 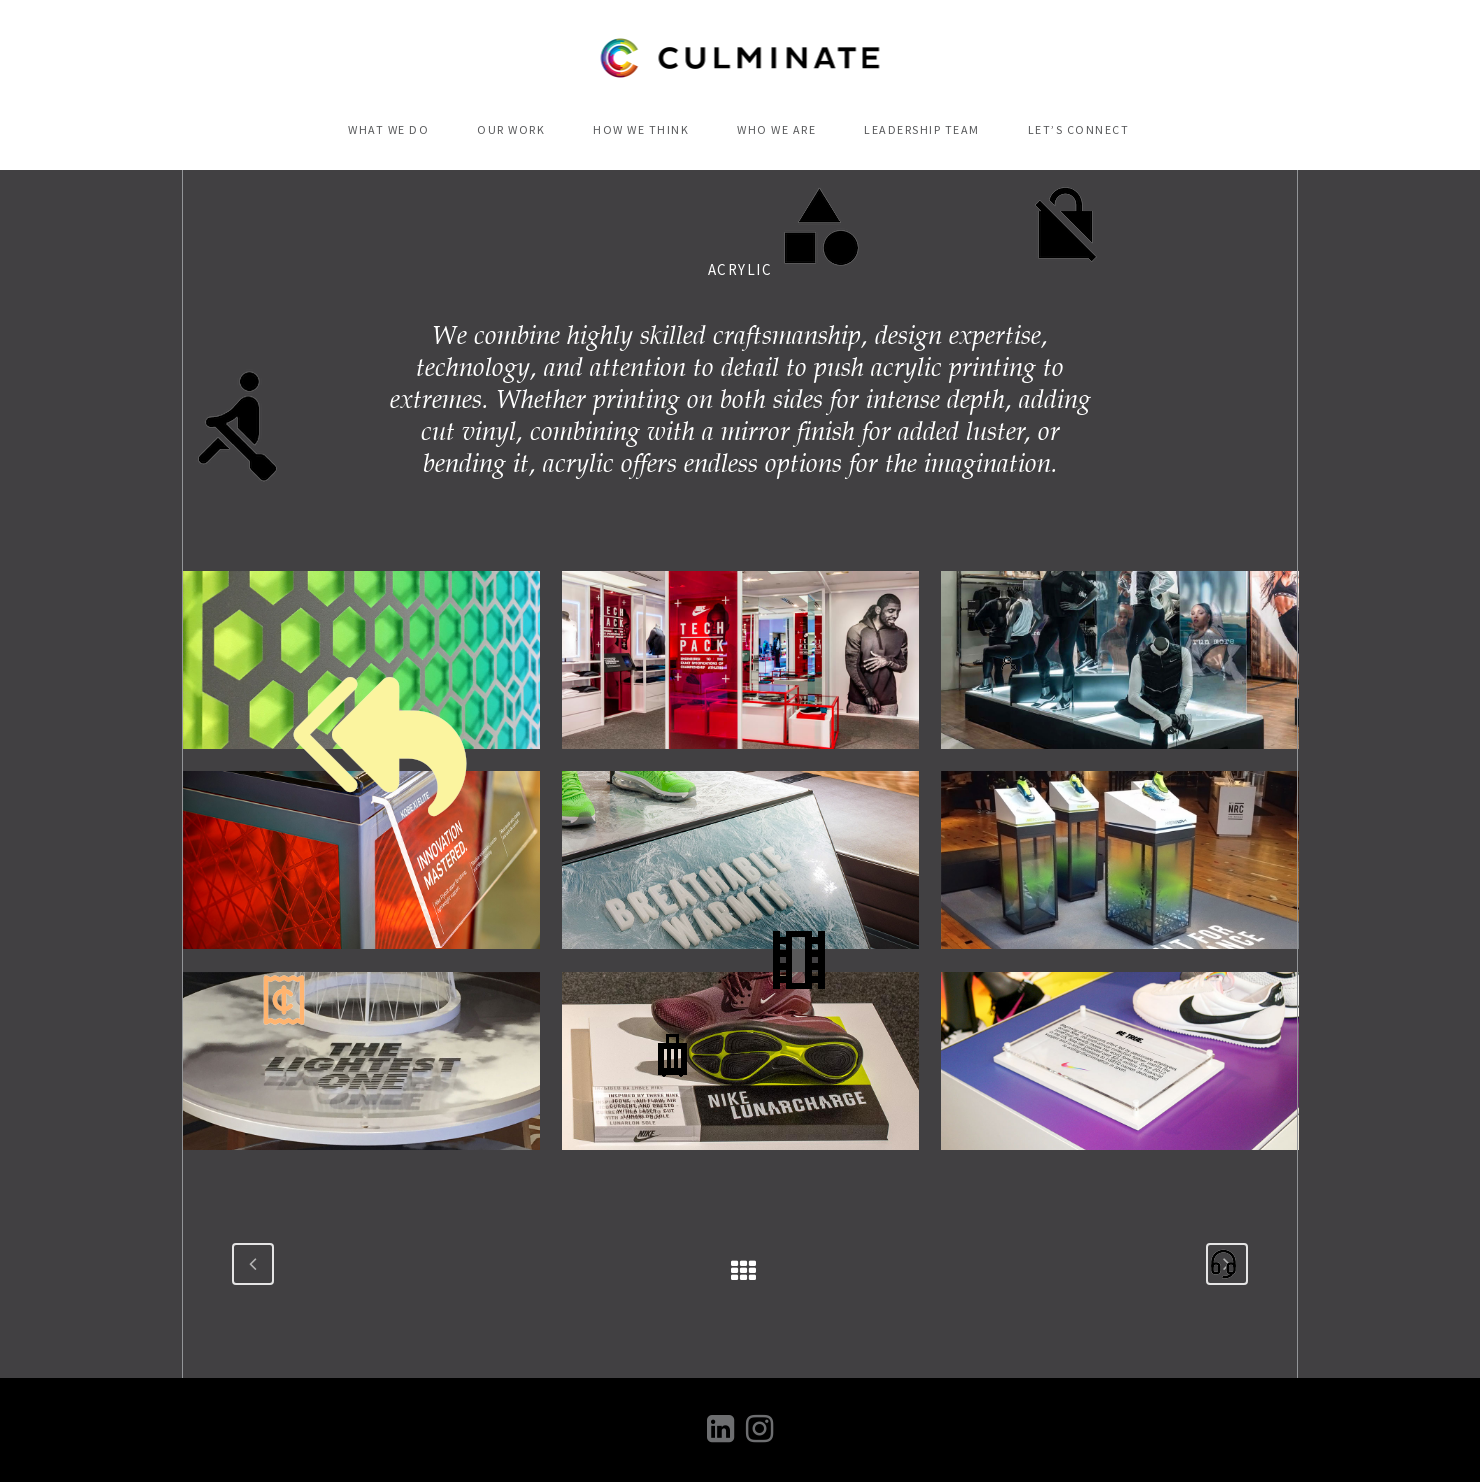 What do you see at coordinates (672, 1055) in the screenshot?
I see `access travel or trip information` at bounding box center [672, 1055].